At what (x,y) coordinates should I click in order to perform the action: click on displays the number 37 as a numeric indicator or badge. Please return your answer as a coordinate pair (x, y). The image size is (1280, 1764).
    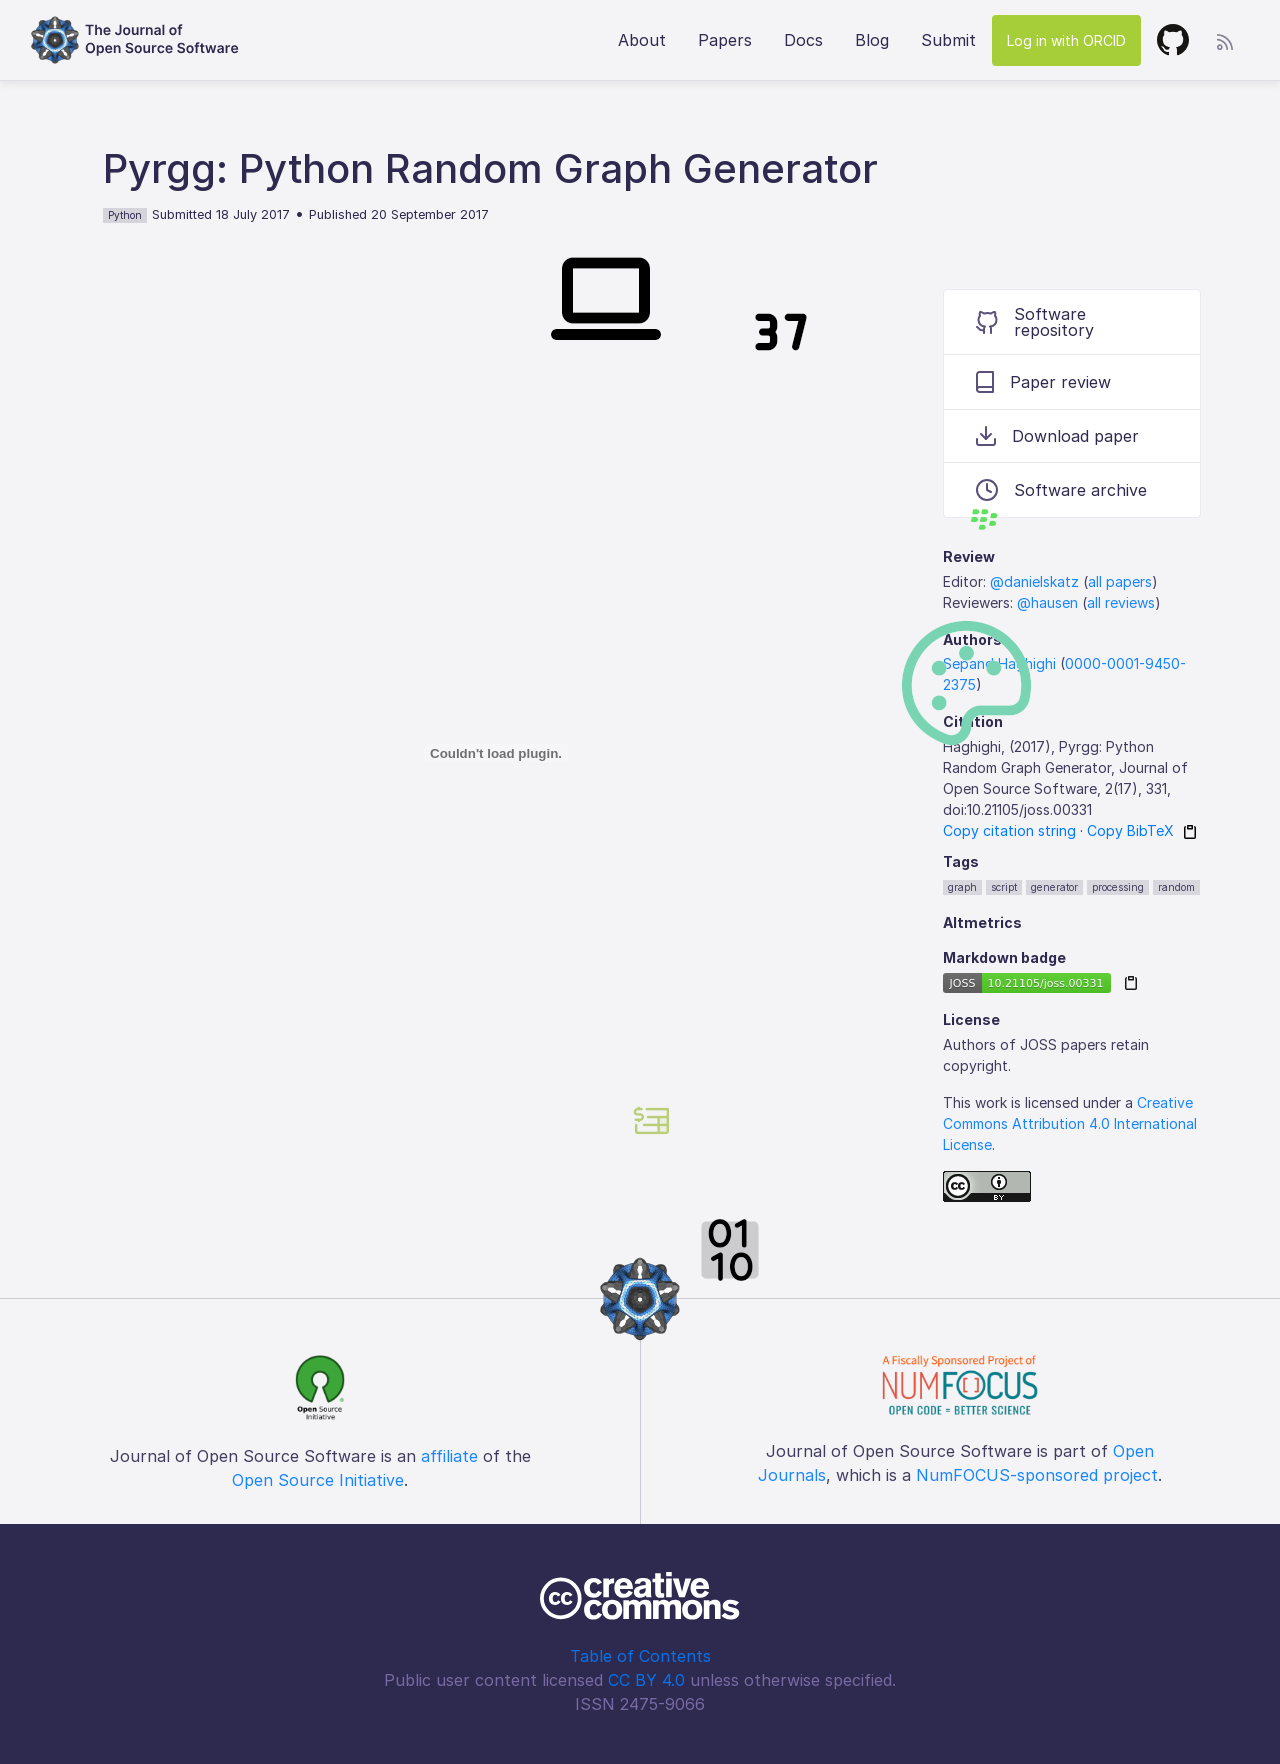
    Looking at the image, I should click on (781, 332).